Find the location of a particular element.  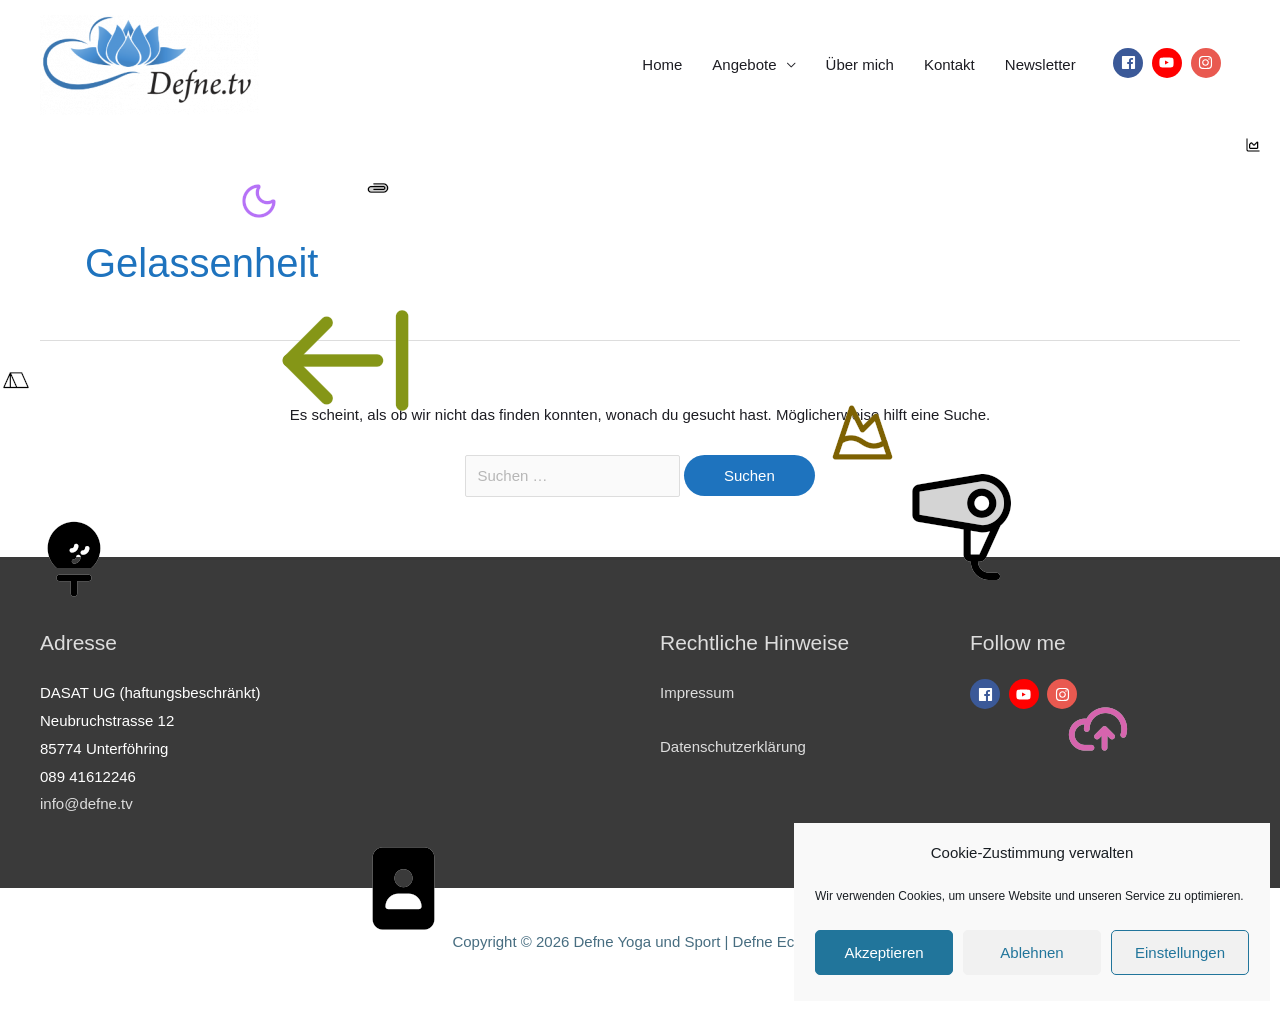

view mountain or alpine destinations is located at coordinates (862, 432).